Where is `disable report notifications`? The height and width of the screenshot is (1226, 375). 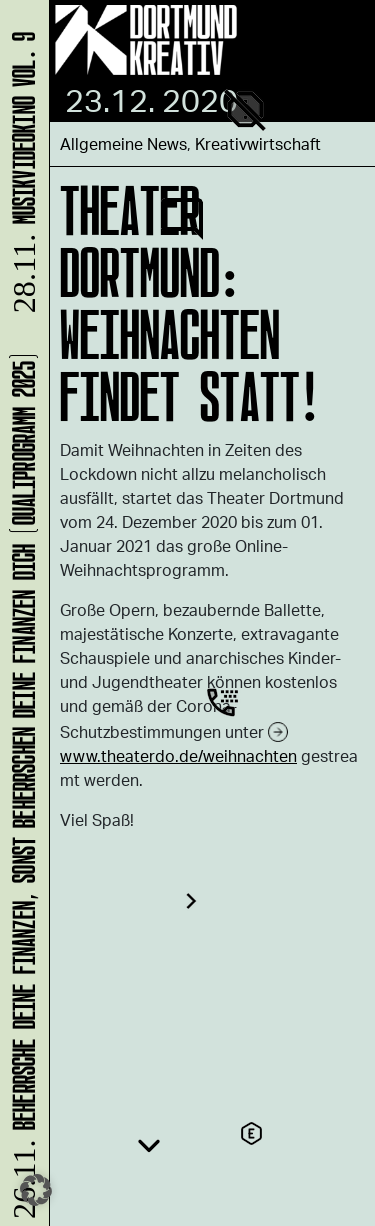
disable report notifications is located at coordinates (245, 109).